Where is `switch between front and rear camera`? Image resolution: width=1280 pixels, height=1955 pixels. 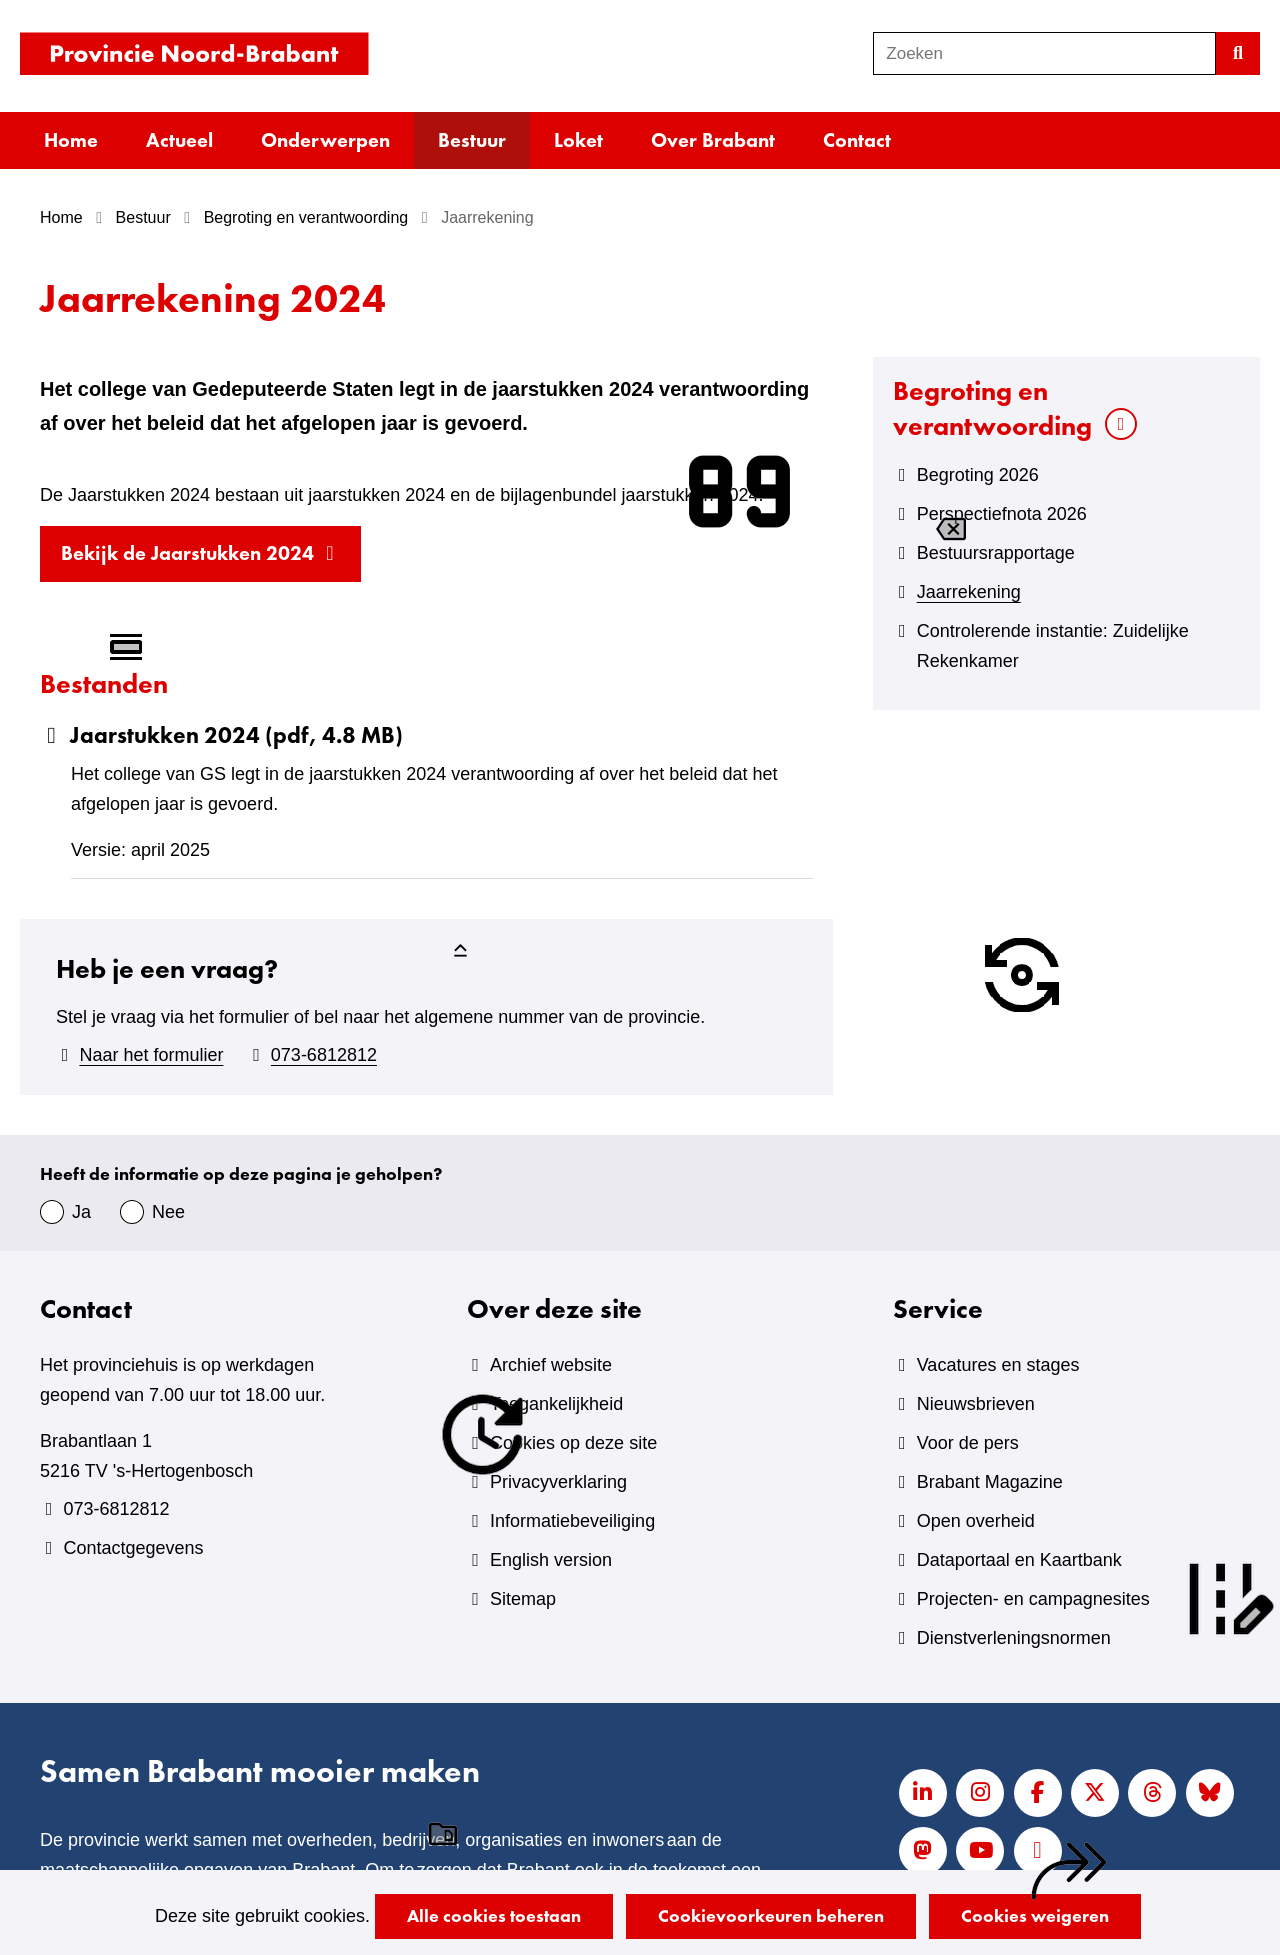 switch between front and rear camera is located at coordinates (1022, 975).